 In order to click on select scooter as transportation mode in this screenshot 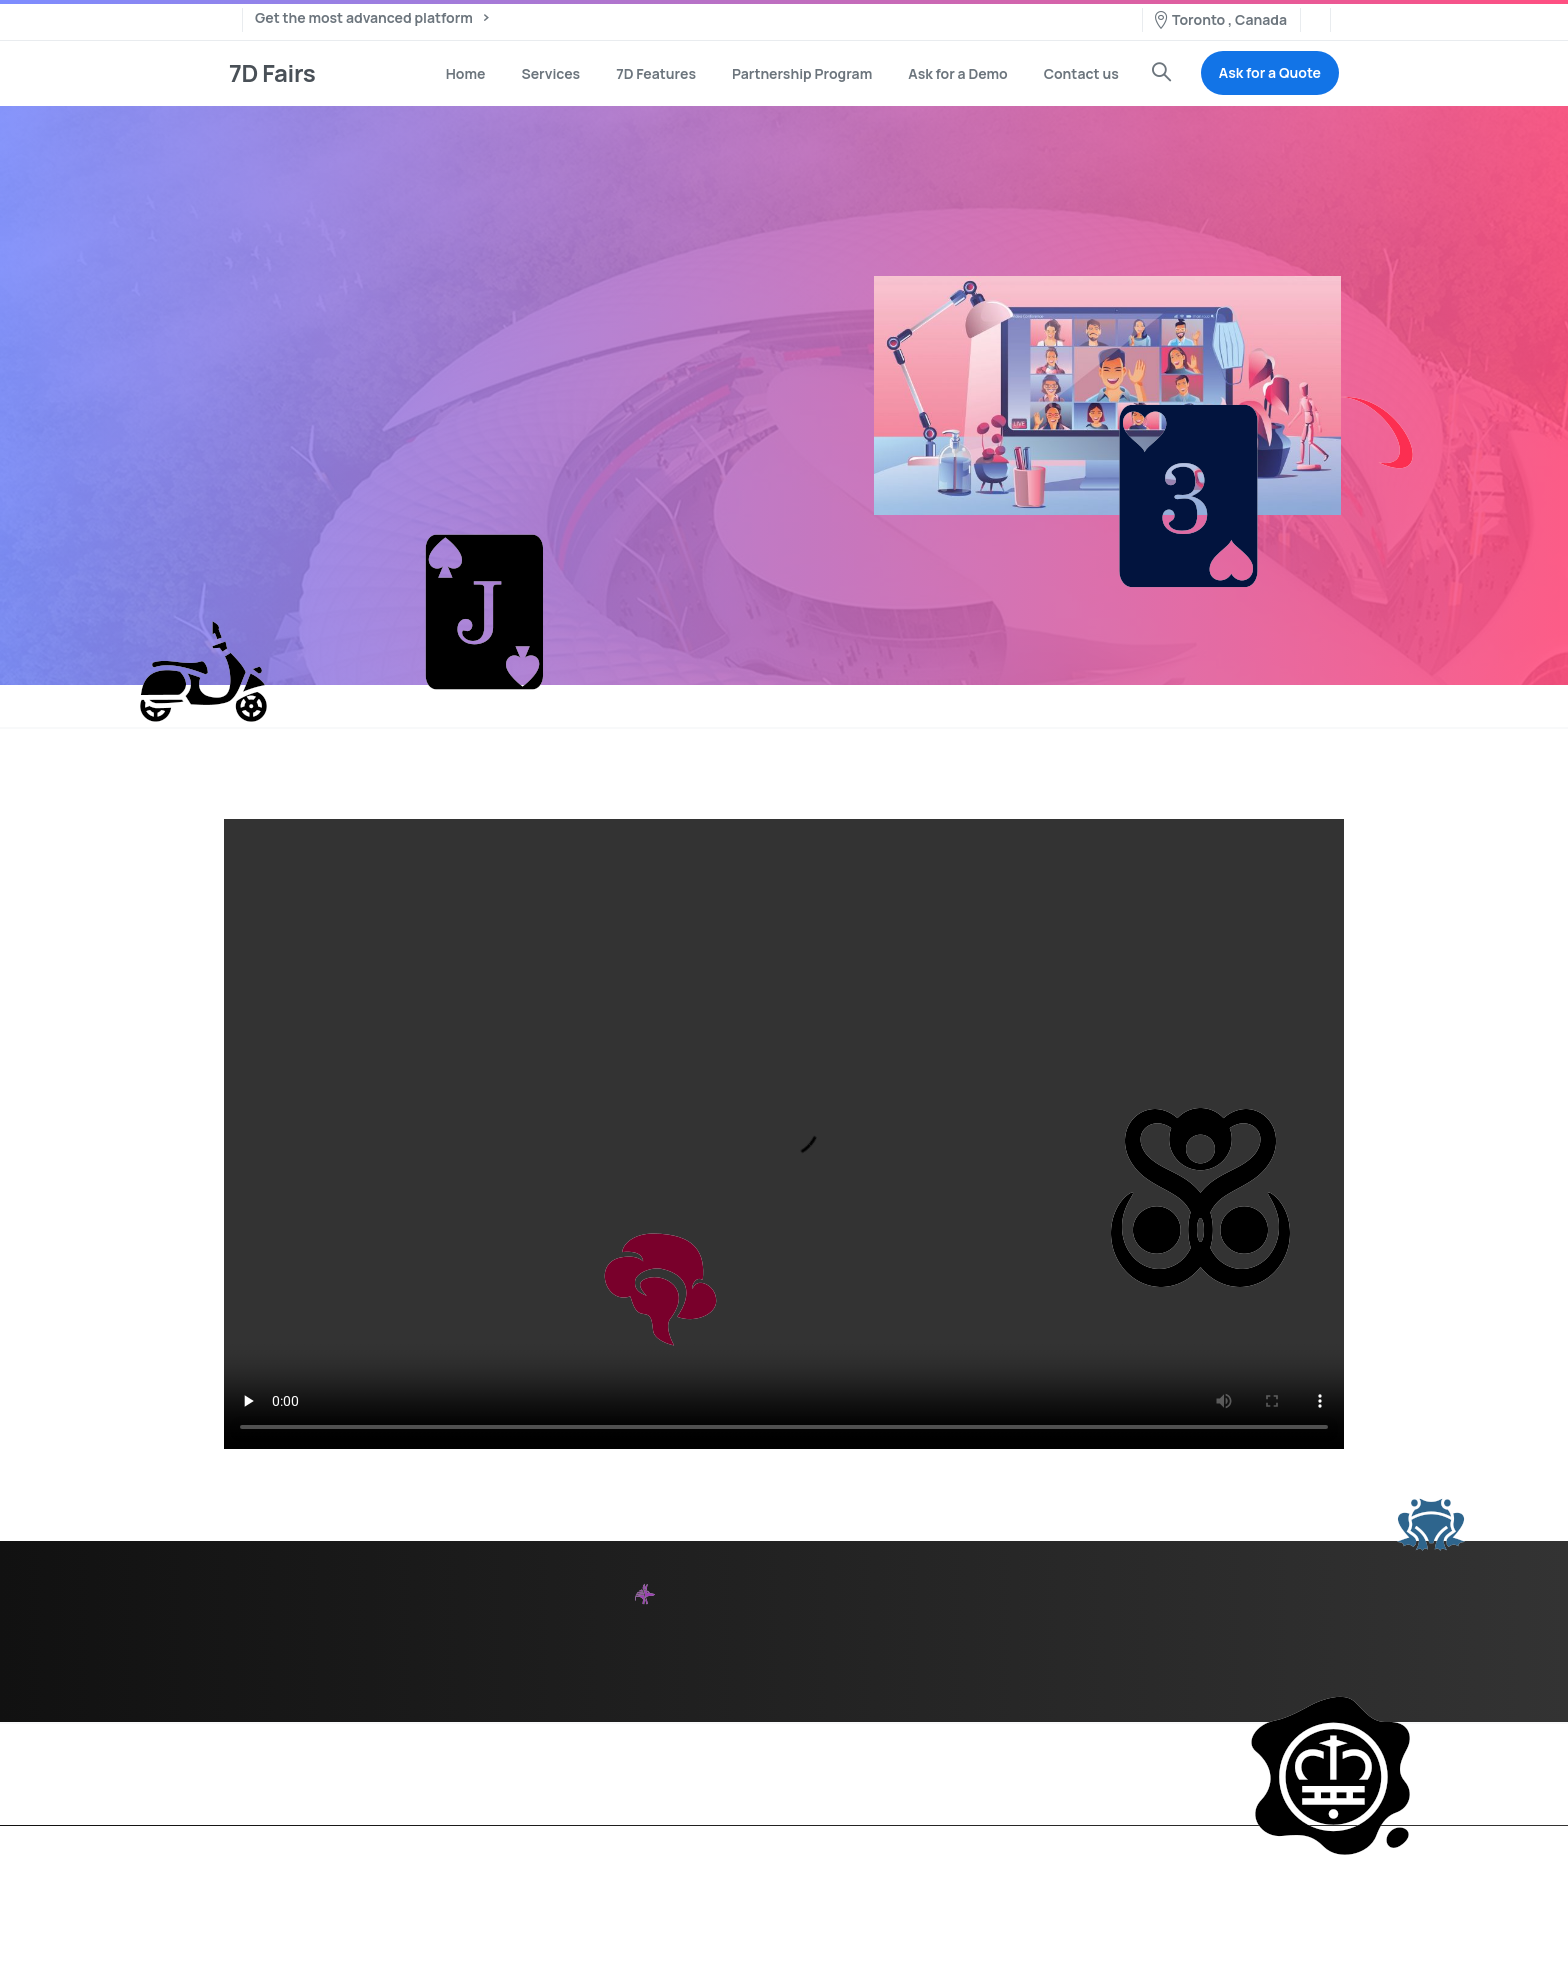, I will do `click(203, 671)`.